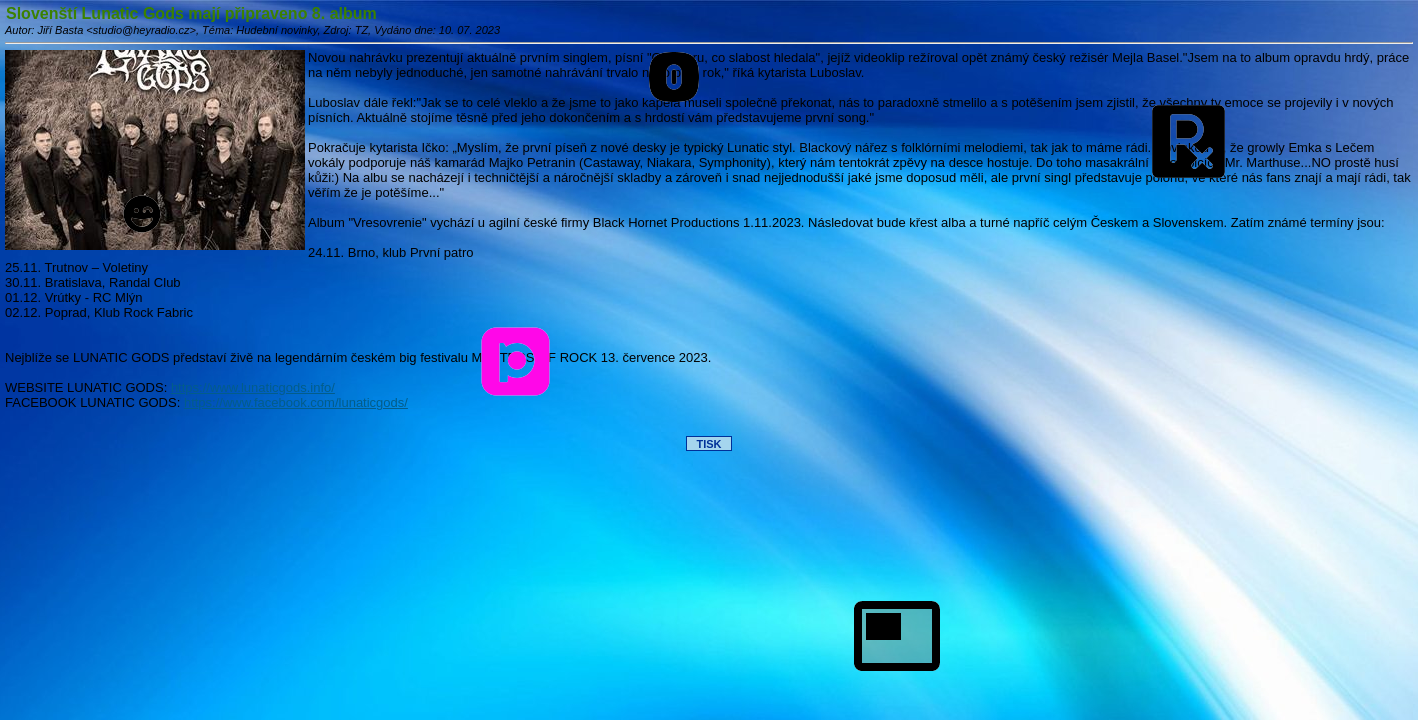 The height and width of the screenshot is (720, 1418). I want to click on access featured or highlighted video content, so click(897, 636).